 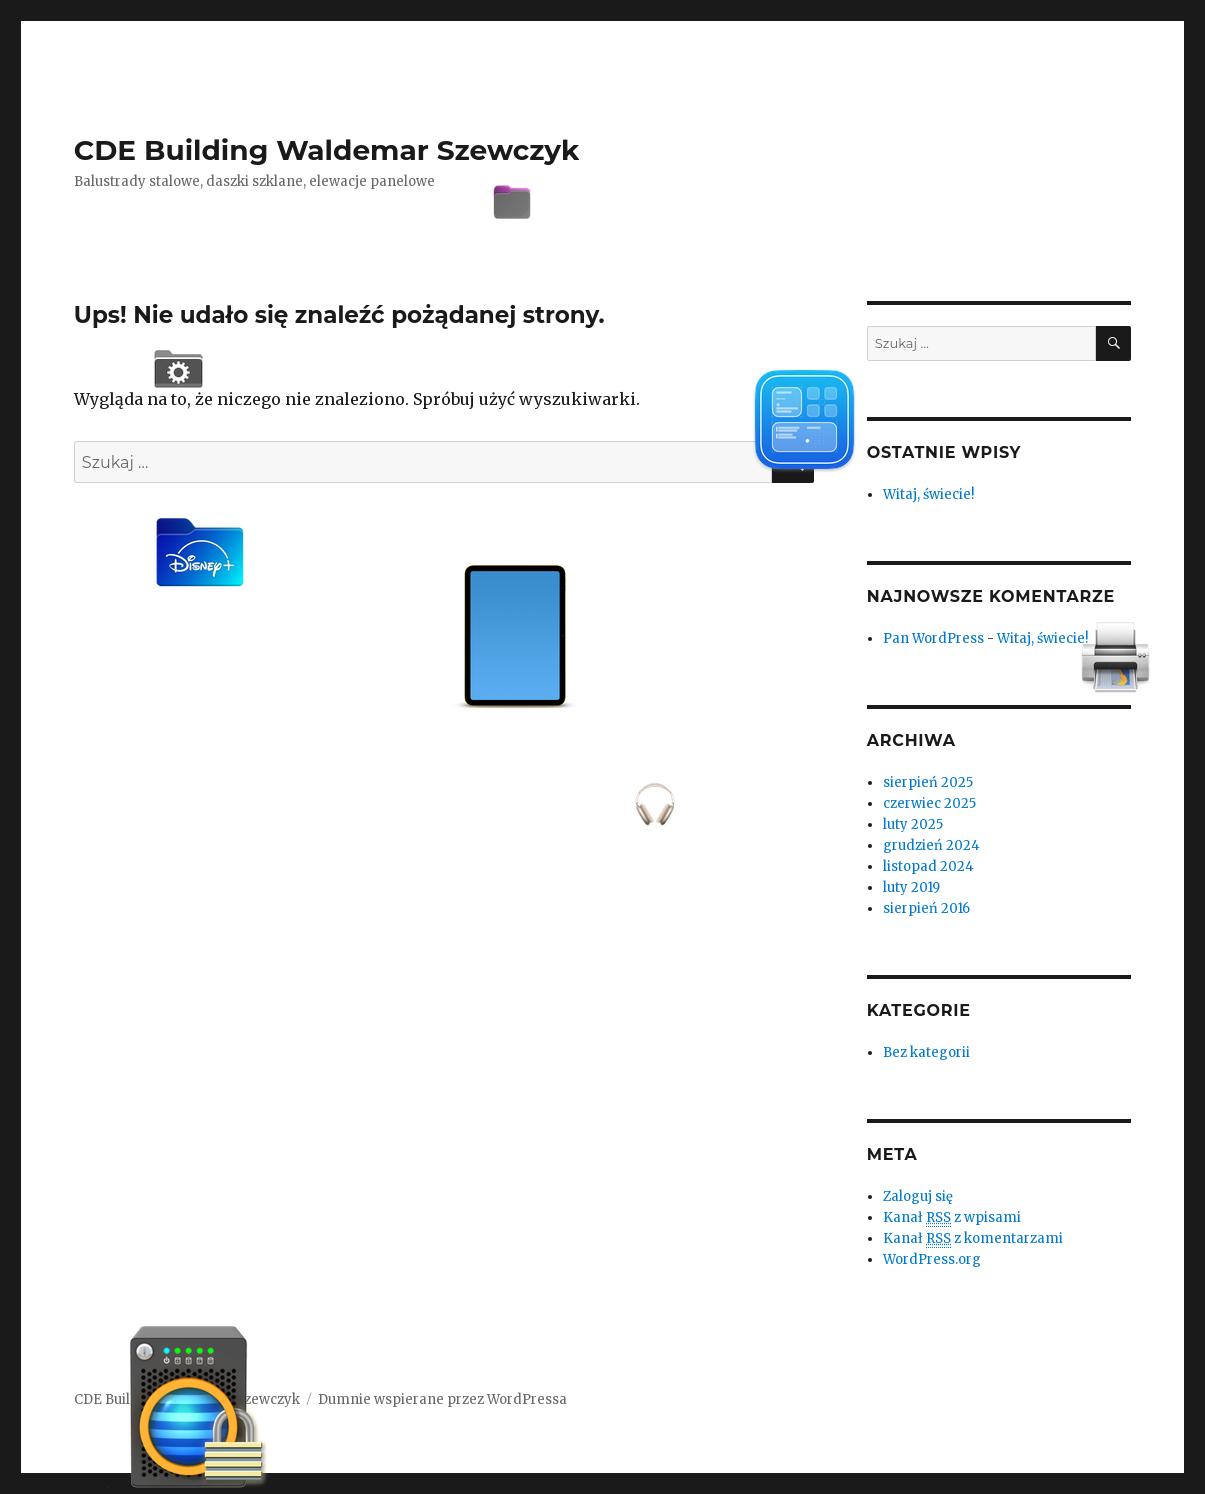 What do you see at coordinates (515, 637) in the screenshot?
I see `iPad device icon` at bounding box center [515, 637].